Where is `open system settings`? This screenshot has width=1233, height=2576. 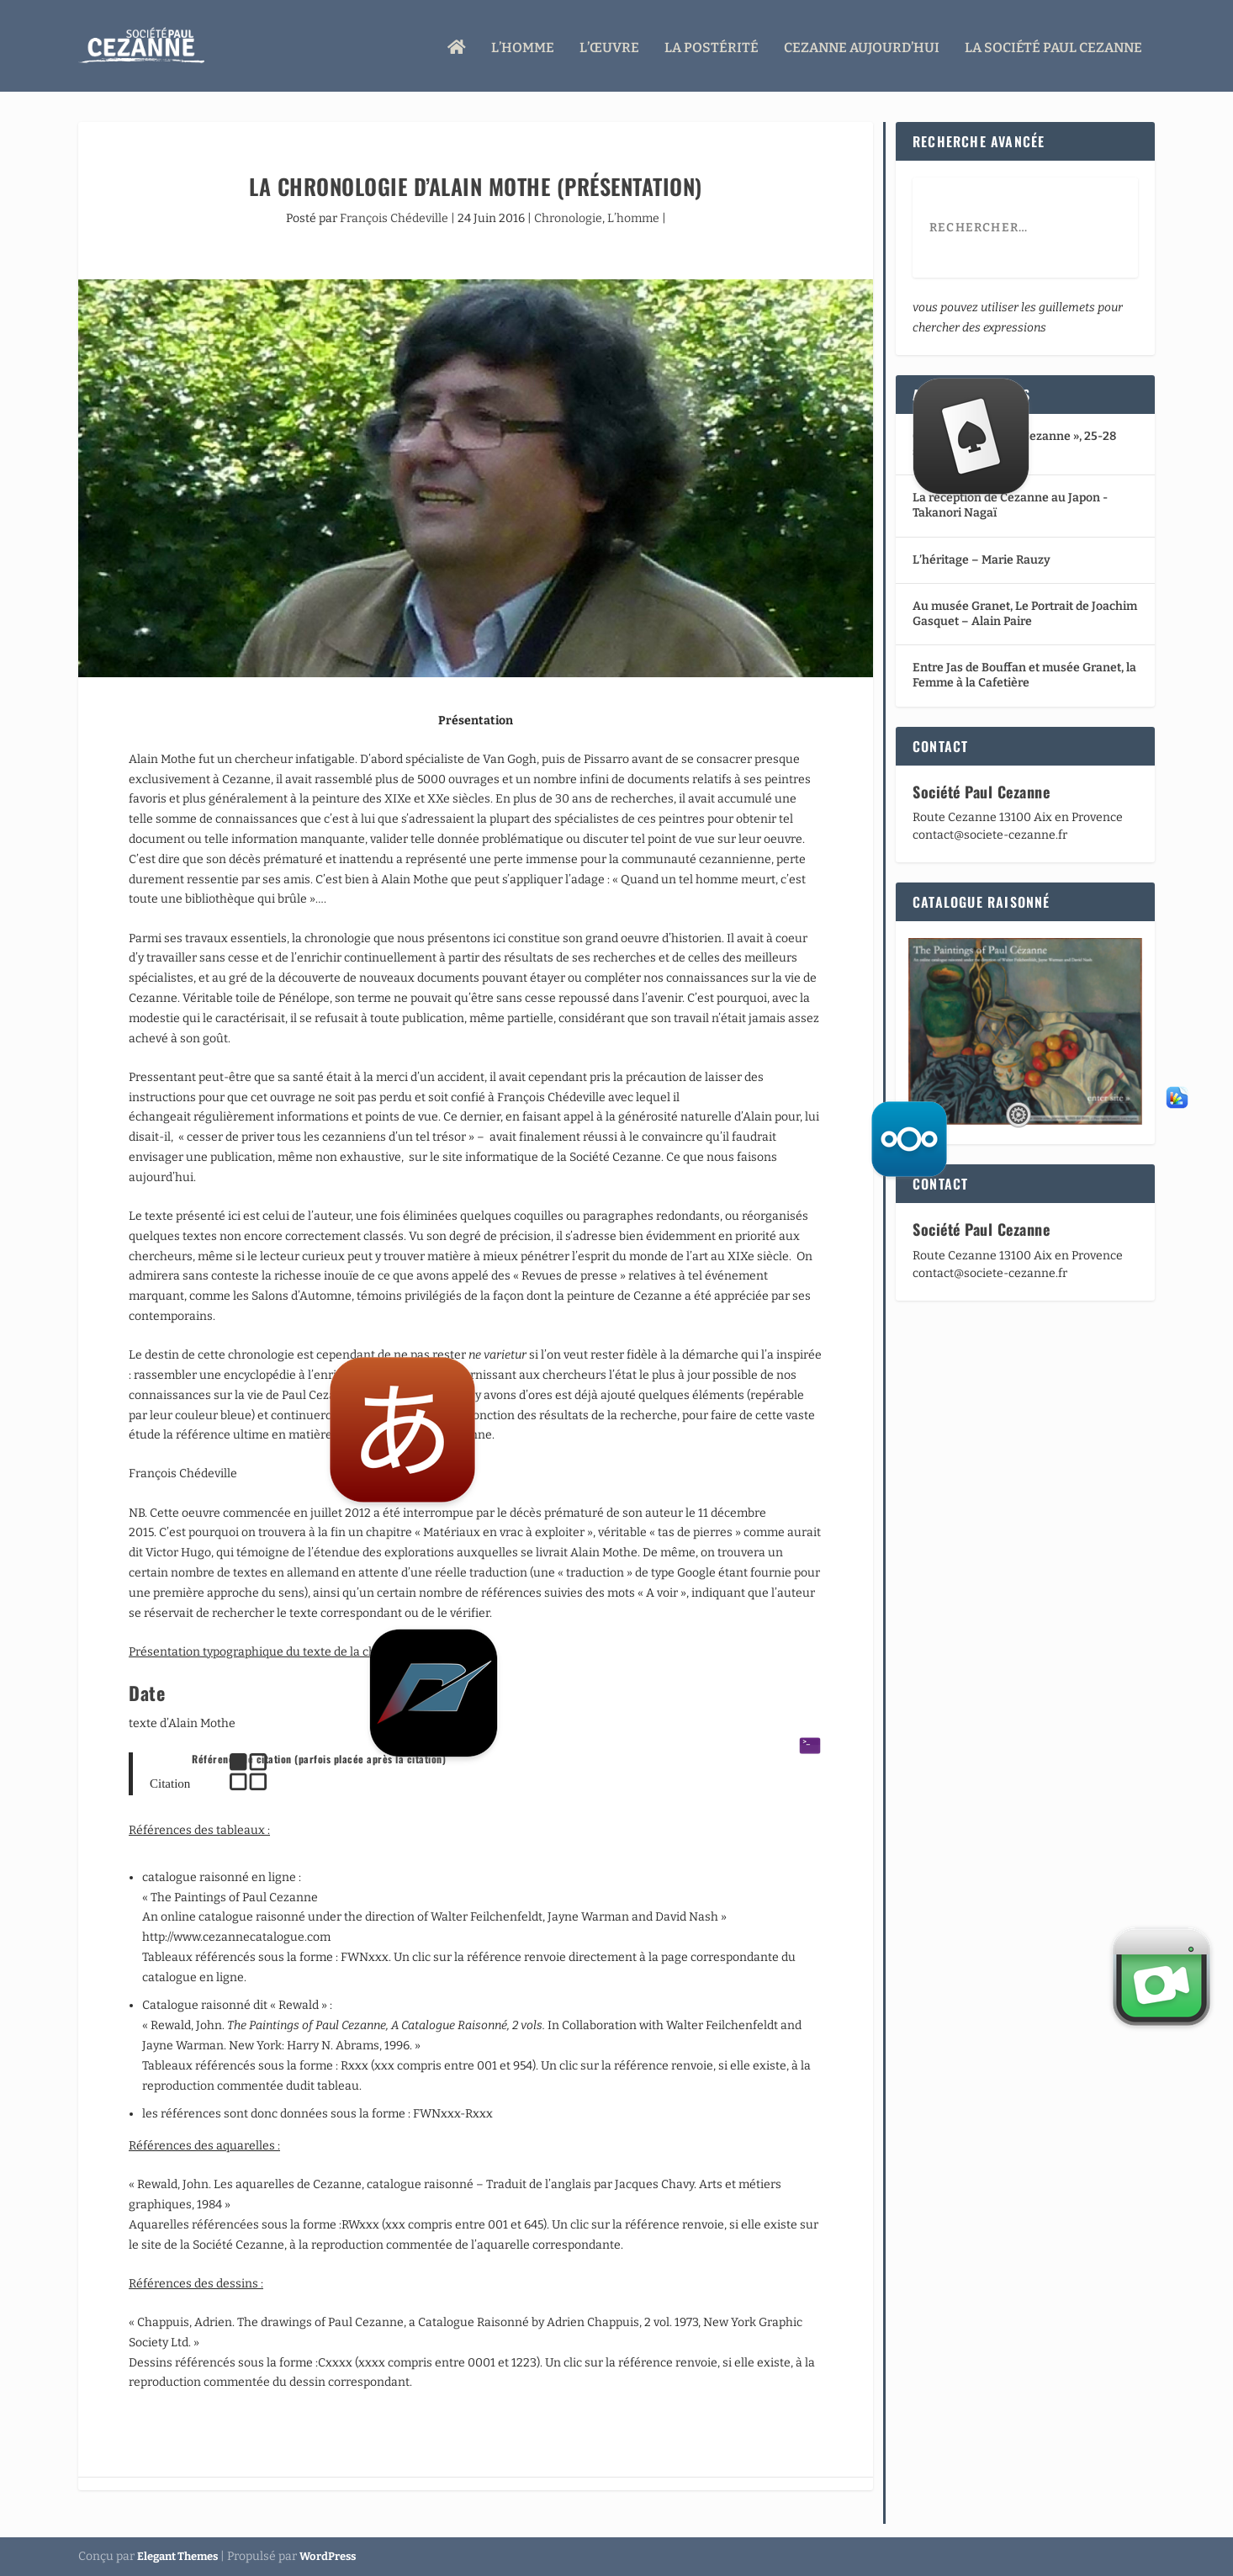
open system settings is located at coordinates (1019, 1115).